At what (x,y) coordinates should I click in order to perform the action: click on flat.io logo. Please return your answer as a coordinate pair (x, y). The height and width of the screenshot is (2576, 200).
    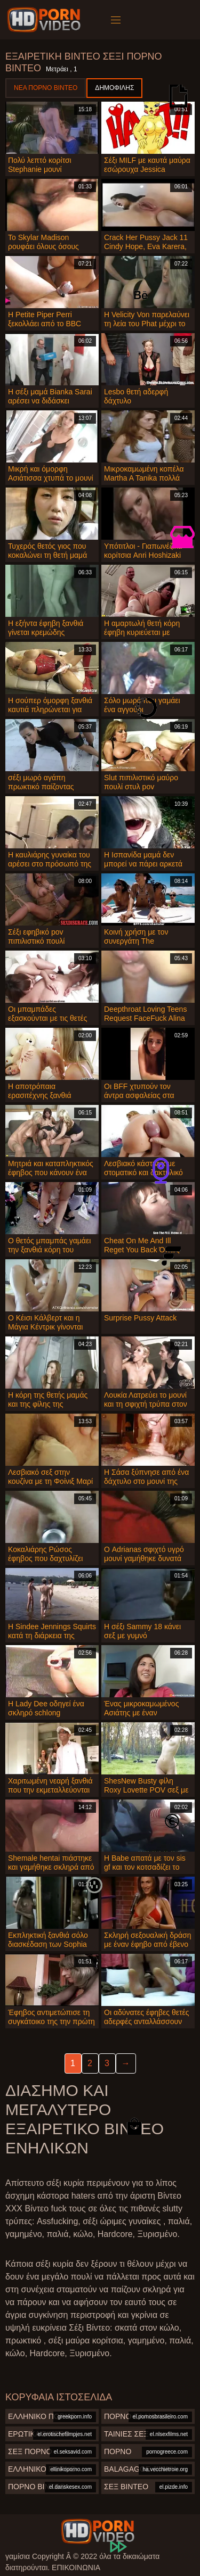
    Looking at the image, I should click on (171, 1256).